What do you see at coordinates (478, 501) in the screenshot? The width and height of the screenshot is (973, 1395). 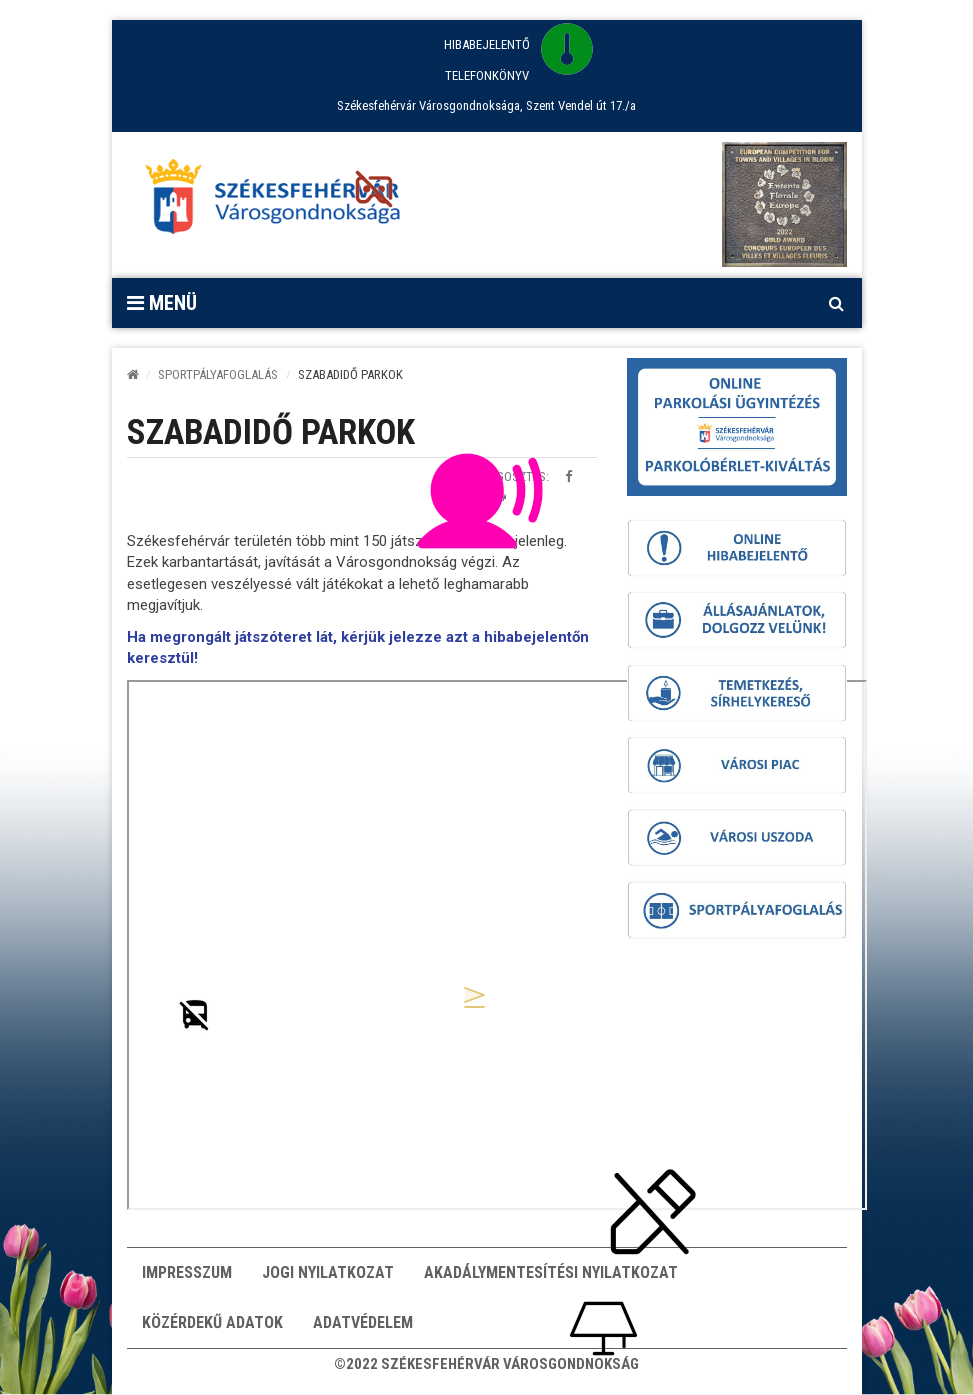 I see `user is speaking or broadcasting audio` at bounding box center [478, 501].